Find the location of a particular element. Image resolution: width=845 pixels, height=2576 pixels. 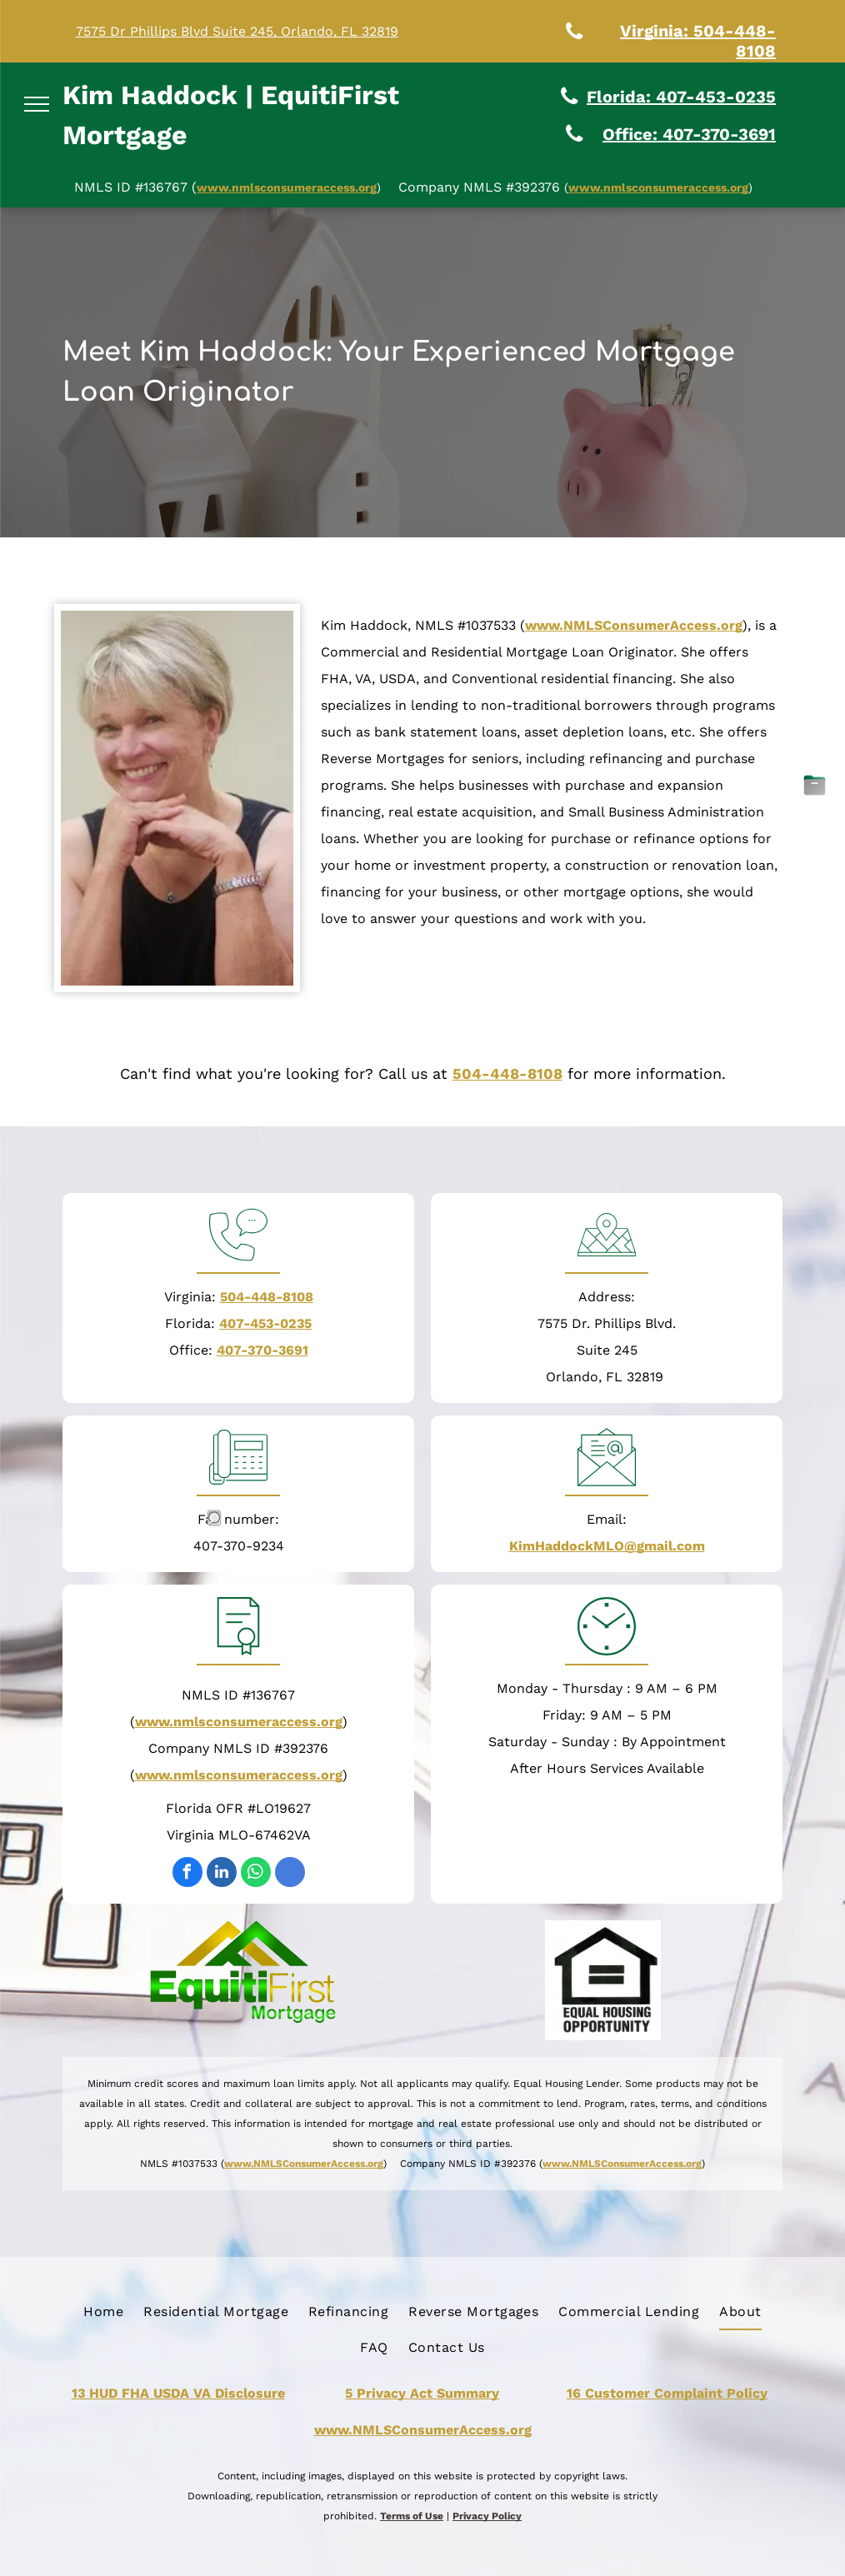

open gnome disks utility is located at coordinates (214, 1518).